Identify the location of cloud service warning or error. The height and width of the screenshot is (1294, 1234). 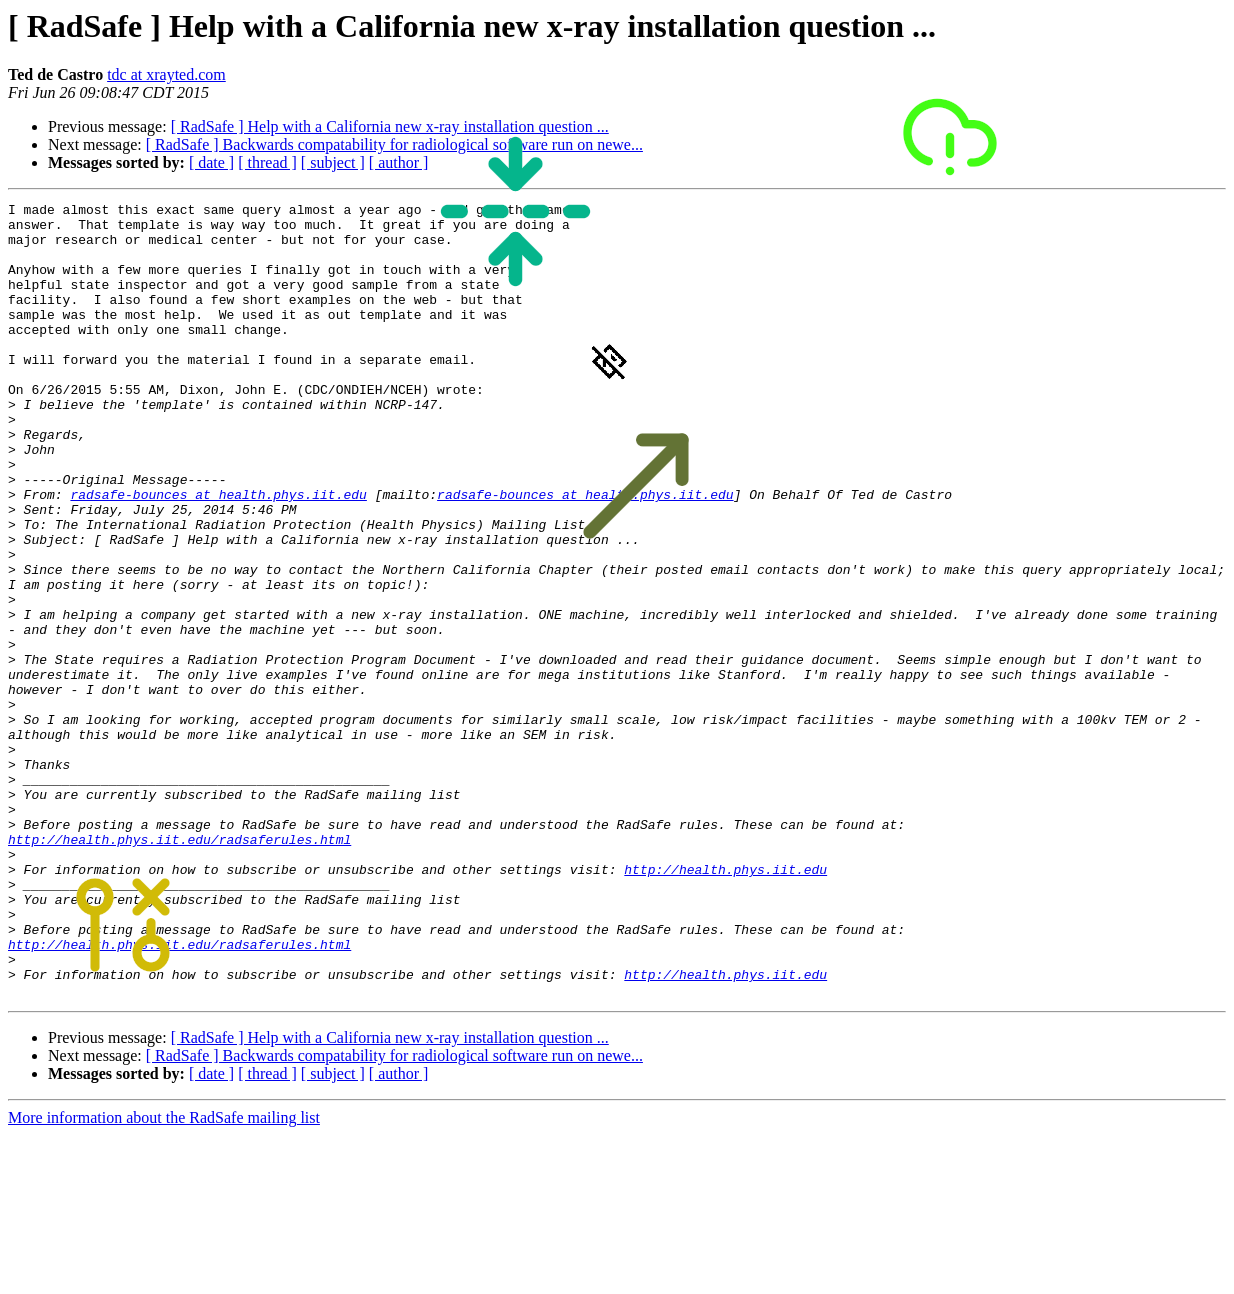
(950, 137).